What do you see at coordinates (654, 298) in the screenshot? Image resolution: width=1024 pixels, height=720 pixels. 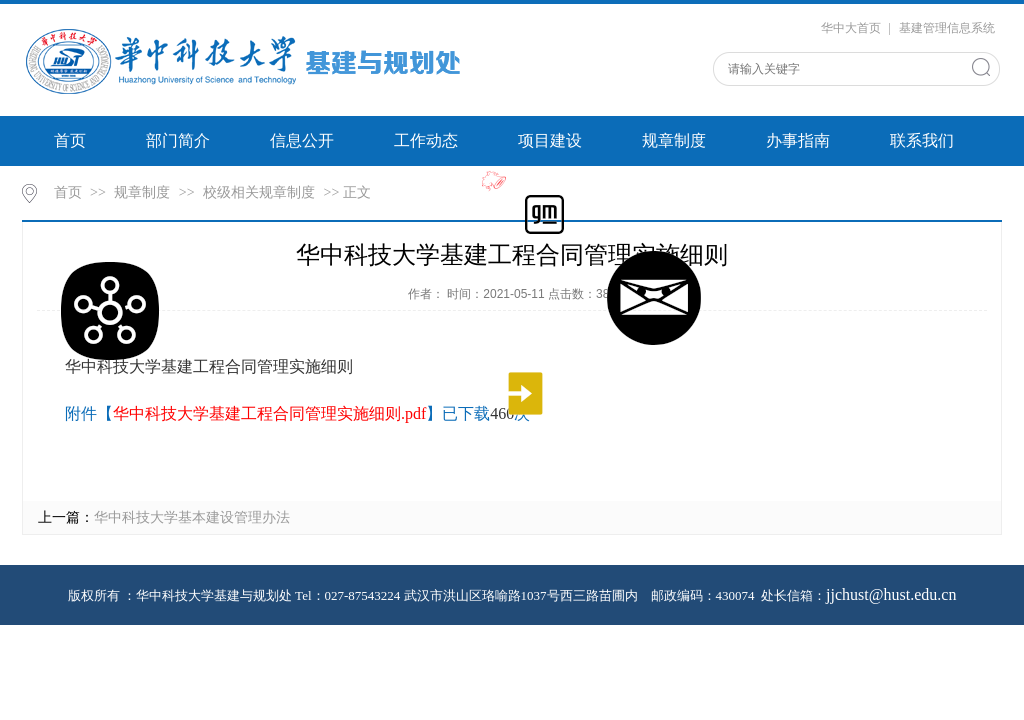 I see `open invoice ninja app` at bounding box center [654, 298].